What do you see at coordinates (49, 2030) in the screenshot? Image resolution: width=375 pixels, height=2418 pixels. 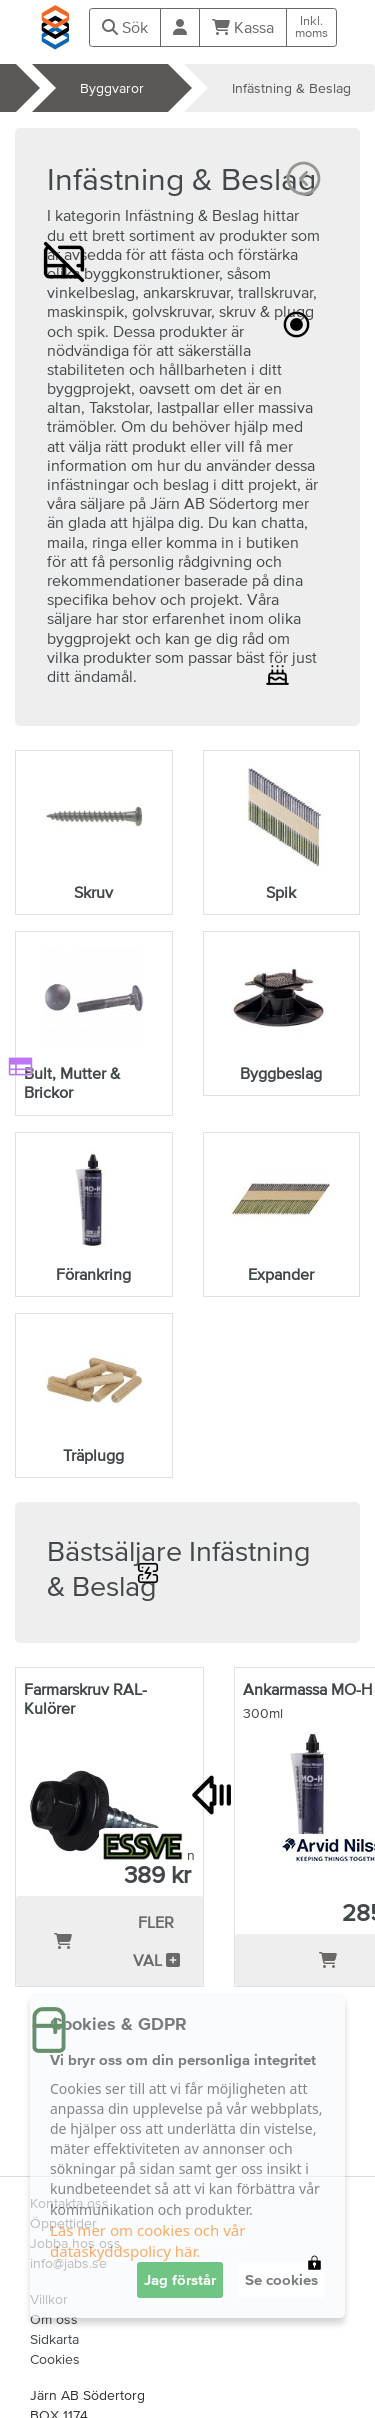 I see `access kitchen appliance controls` at bounding box center [49, 2030].